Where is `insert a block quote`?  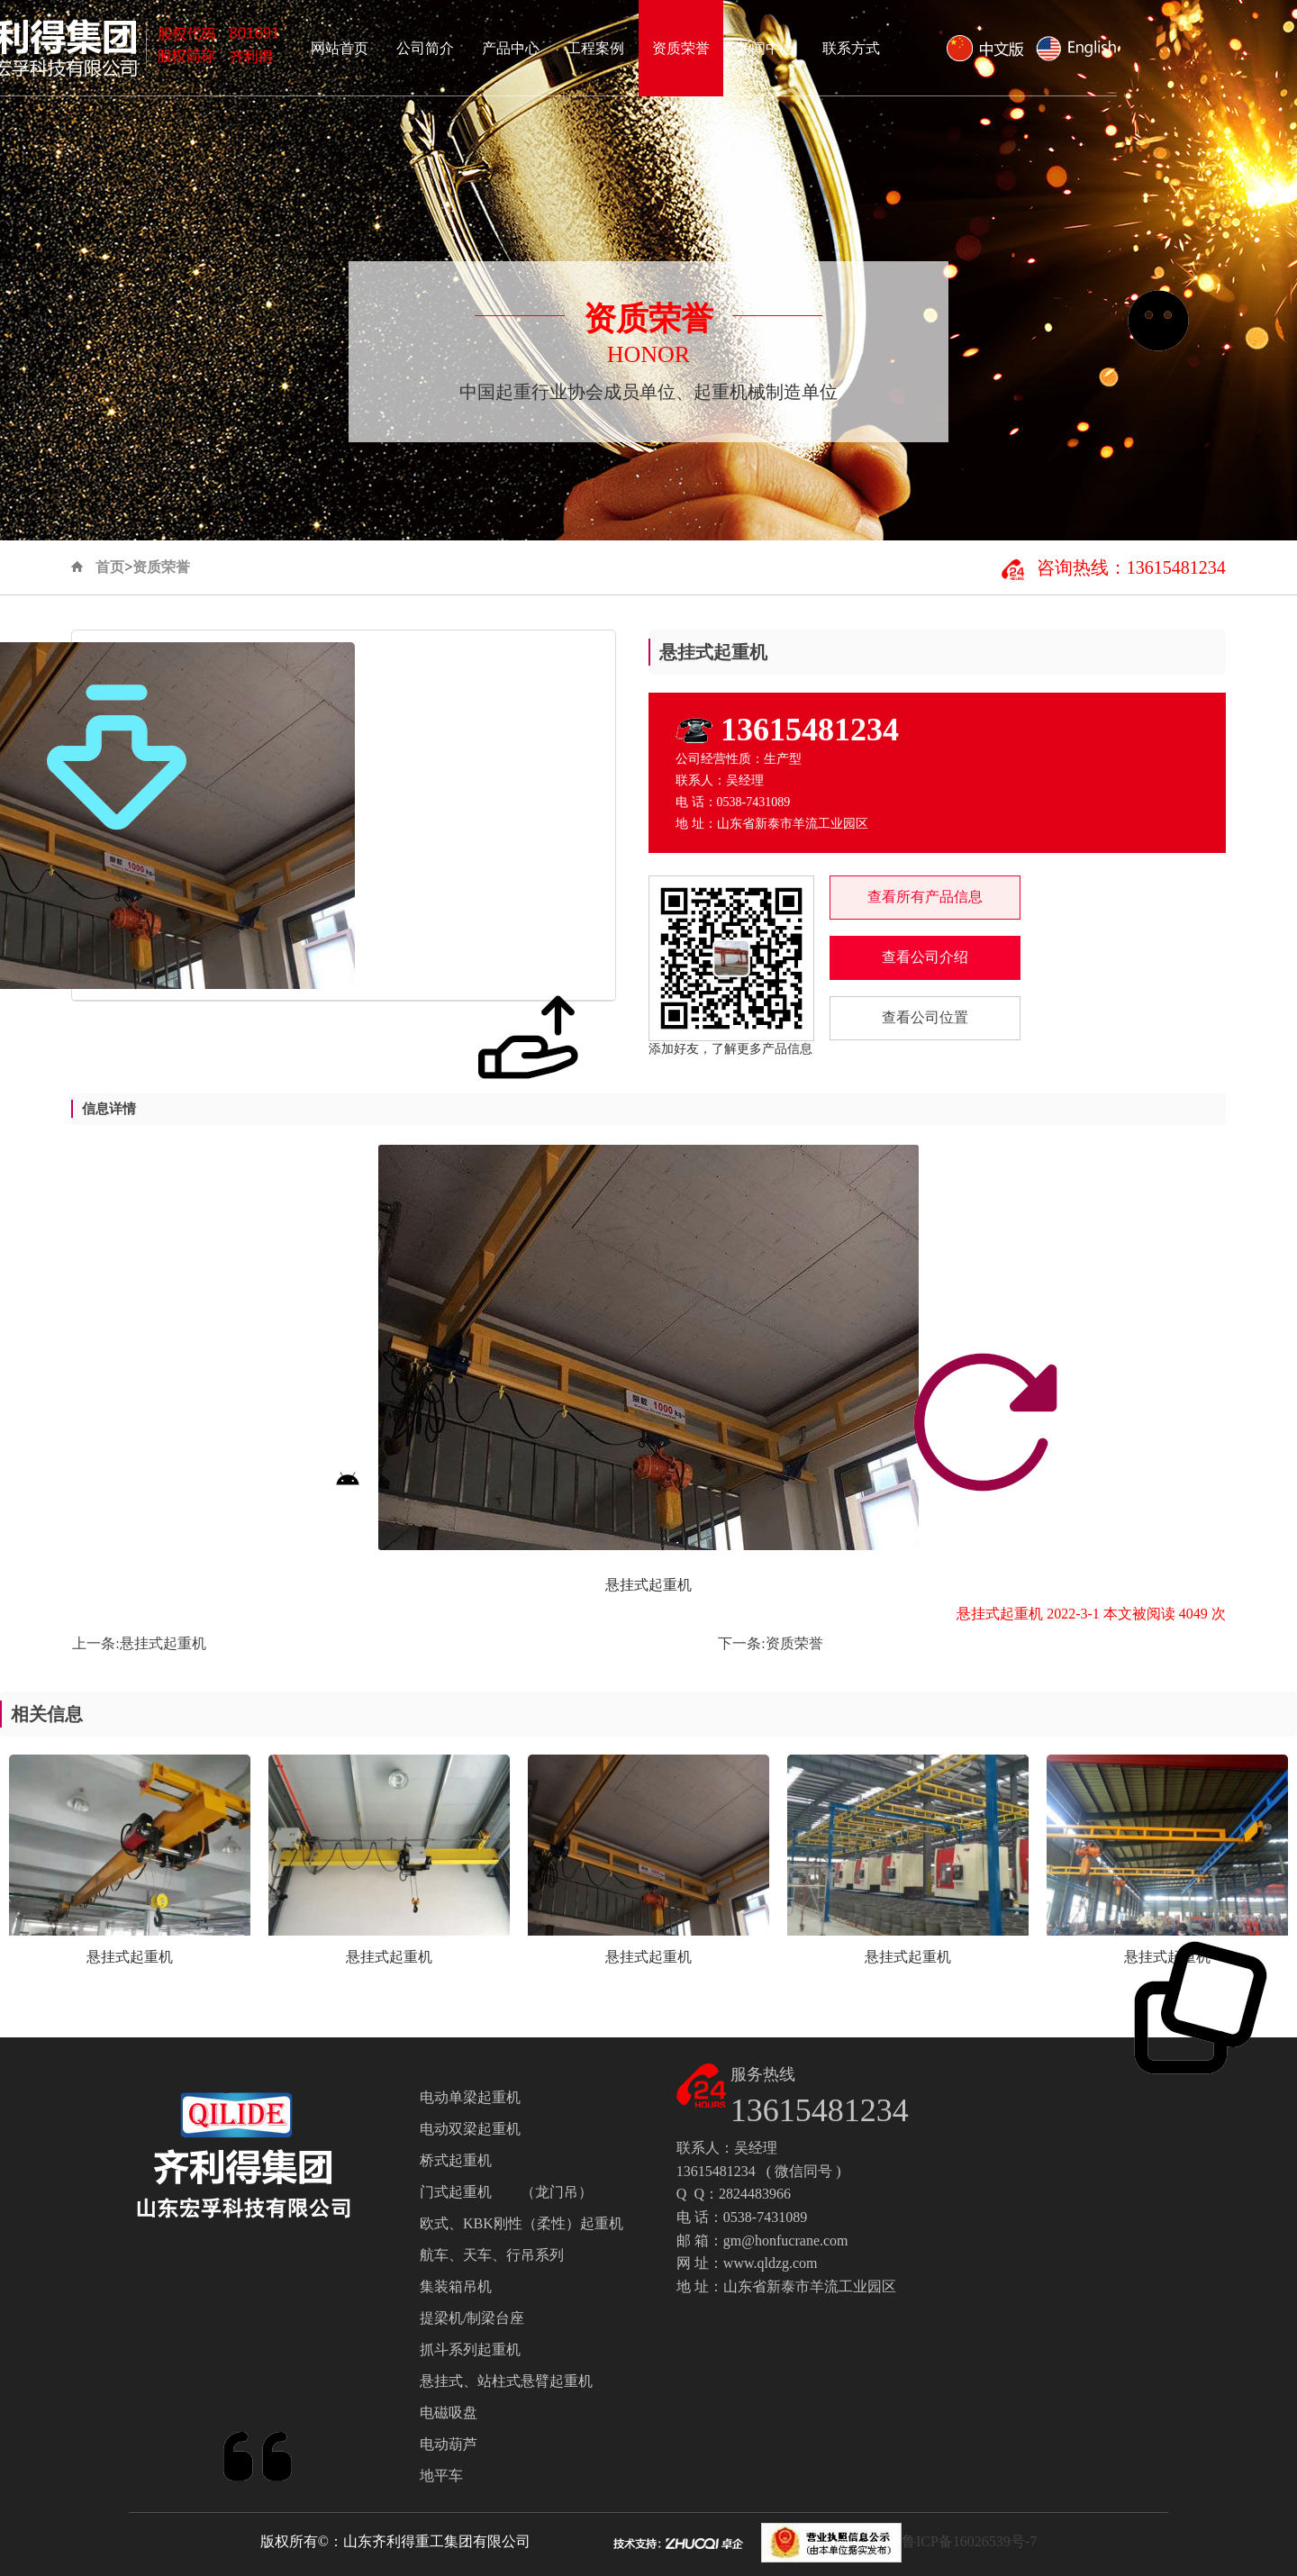
insert a block quote is located at coordinates (258, 2456).